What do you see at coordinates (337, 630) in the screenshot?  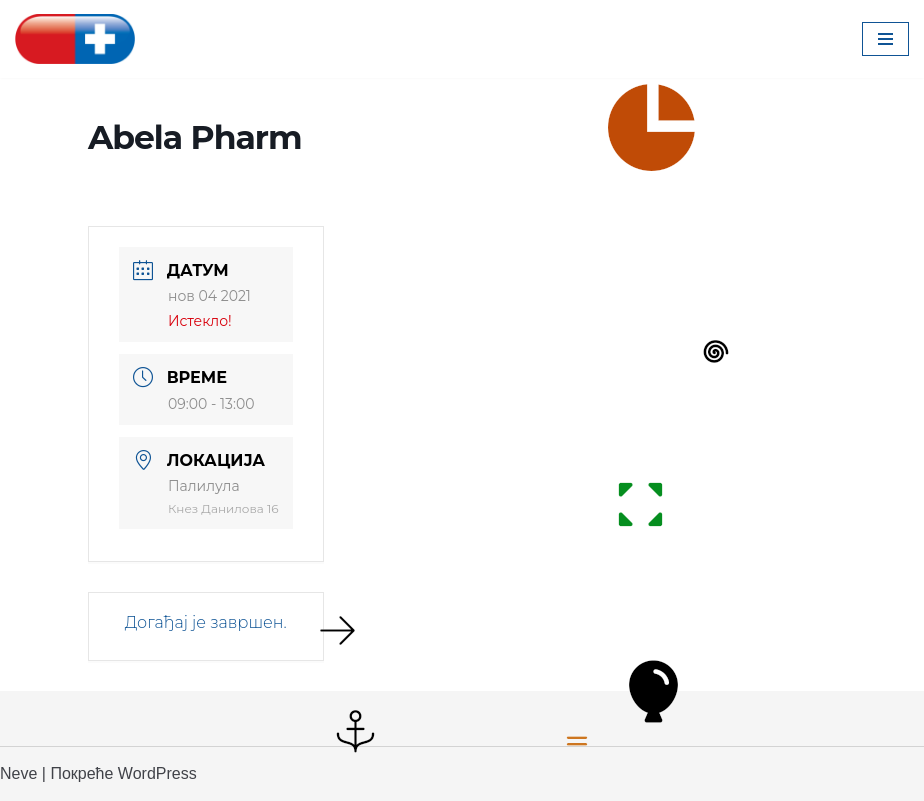 I see `navigate to the next item or screen` at bounding box center [337, 630].